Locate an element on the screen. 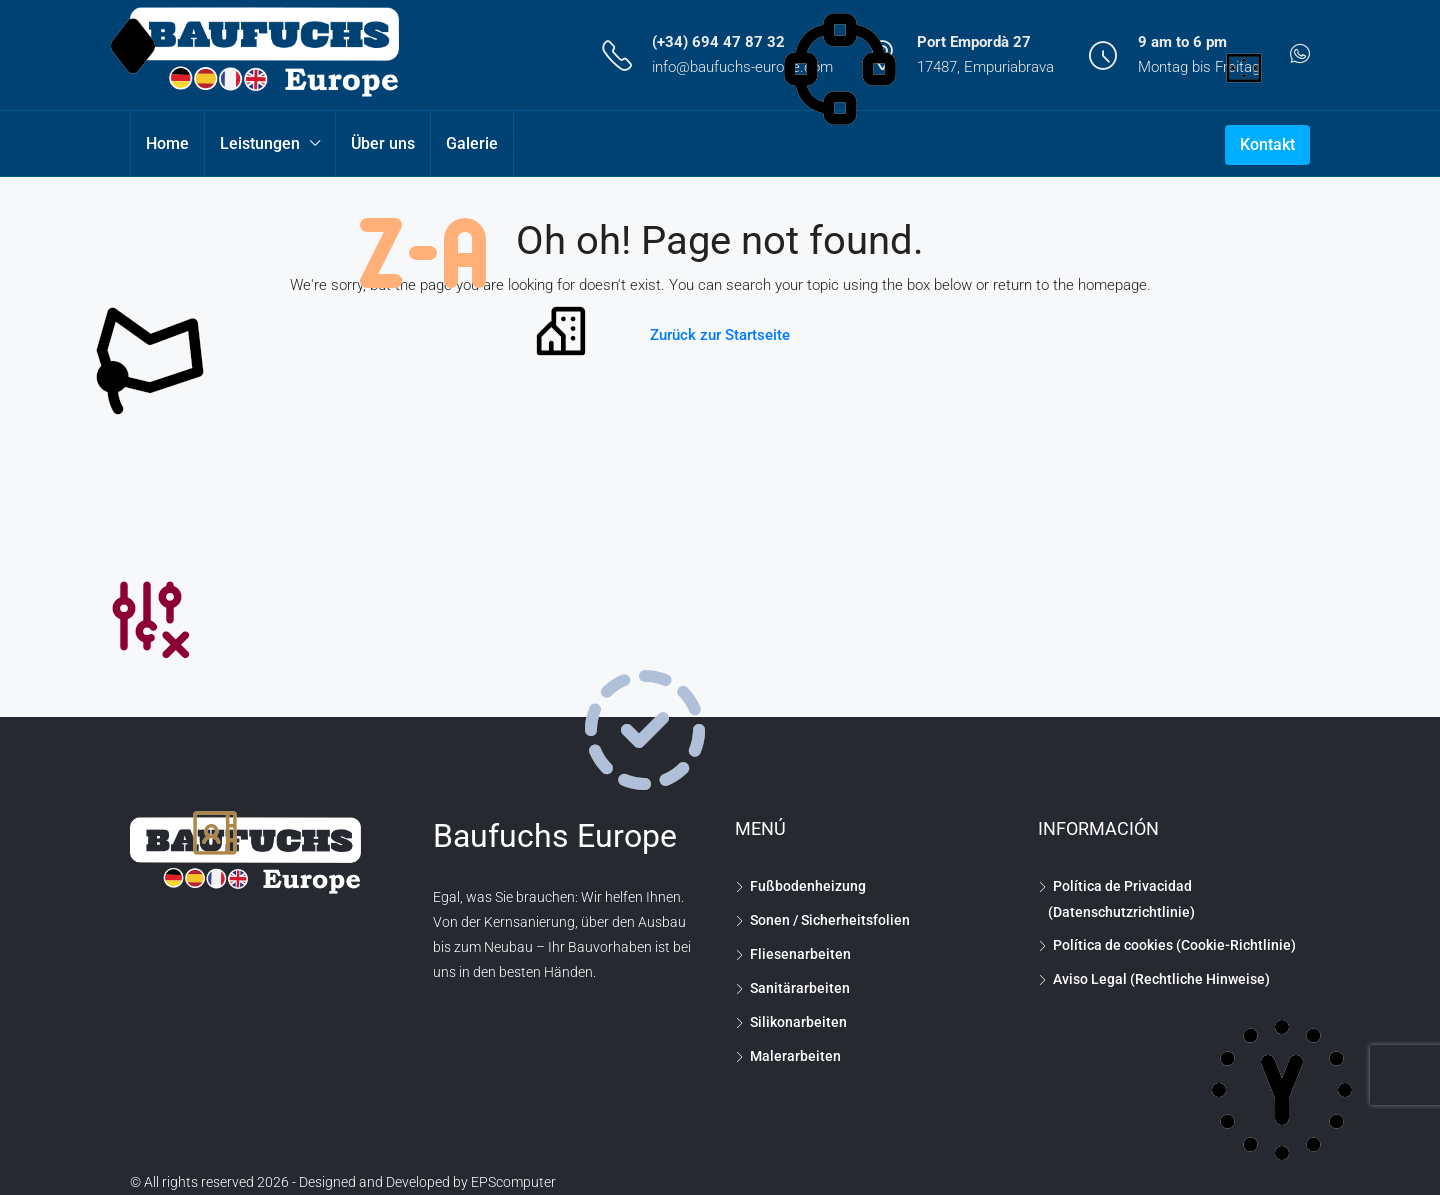 This screenshot has height=1195, width=1440. sort items in reverse alphabetical order is located at coordinates (423, 253).